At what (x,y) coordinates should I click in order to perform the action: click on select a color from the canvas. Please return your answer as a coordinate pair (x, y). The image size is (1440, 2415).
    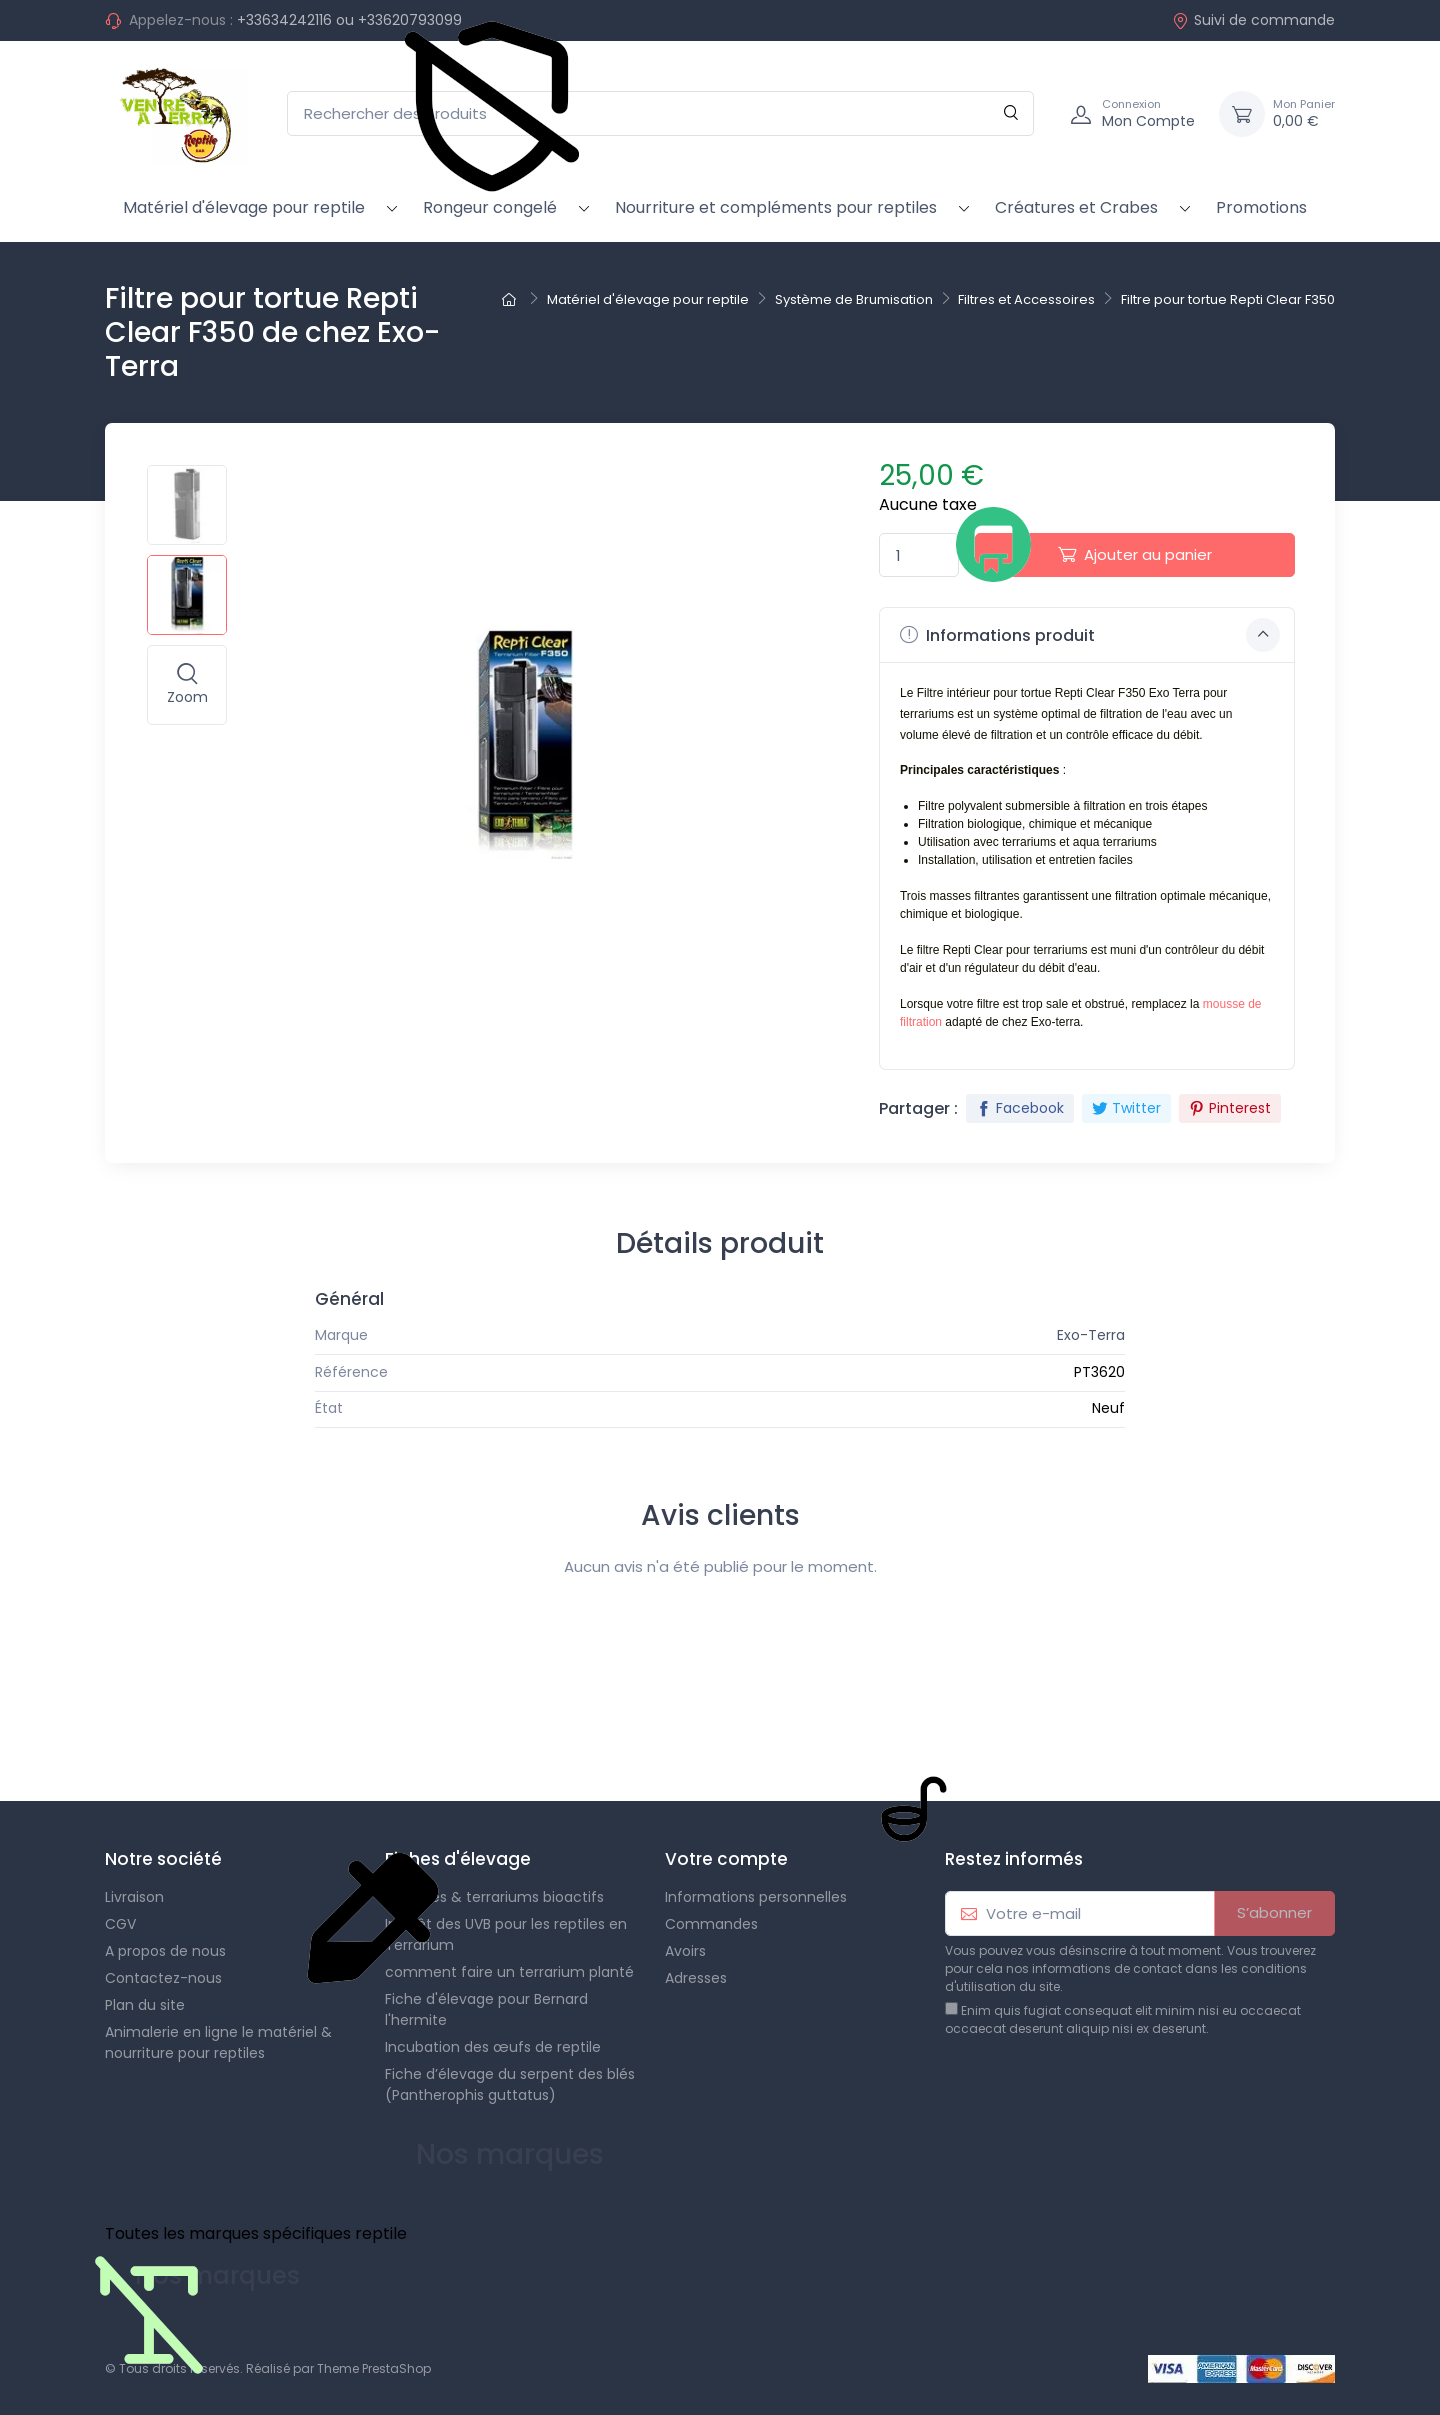
    Looking at the image, I should click on (373, 1918).